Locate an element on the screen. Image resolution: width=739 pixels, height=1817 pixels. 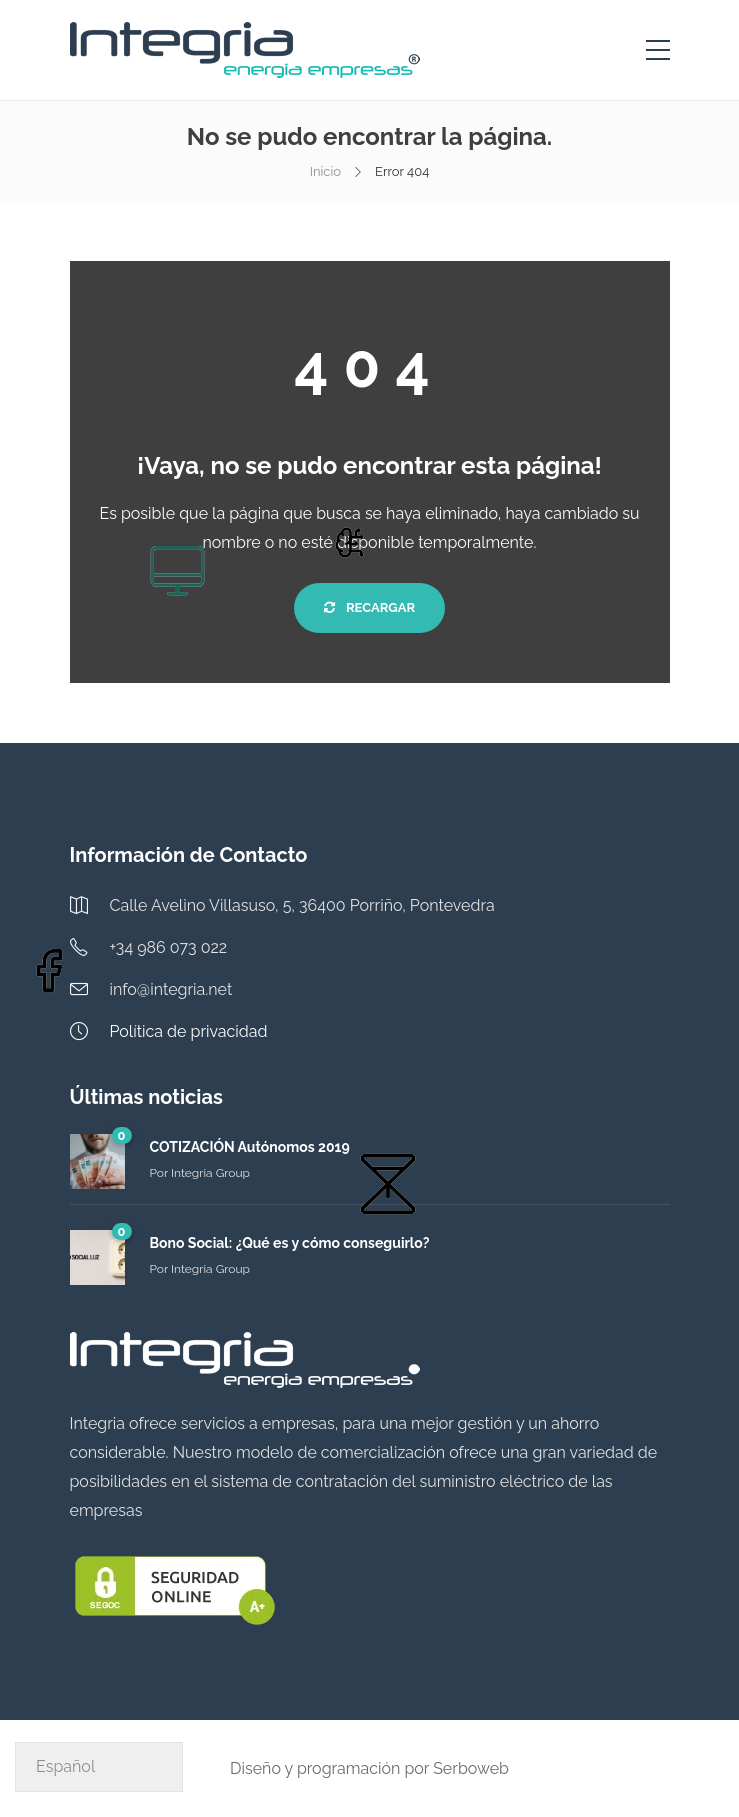
switch to desktop view is located at coordinates (177, 568).